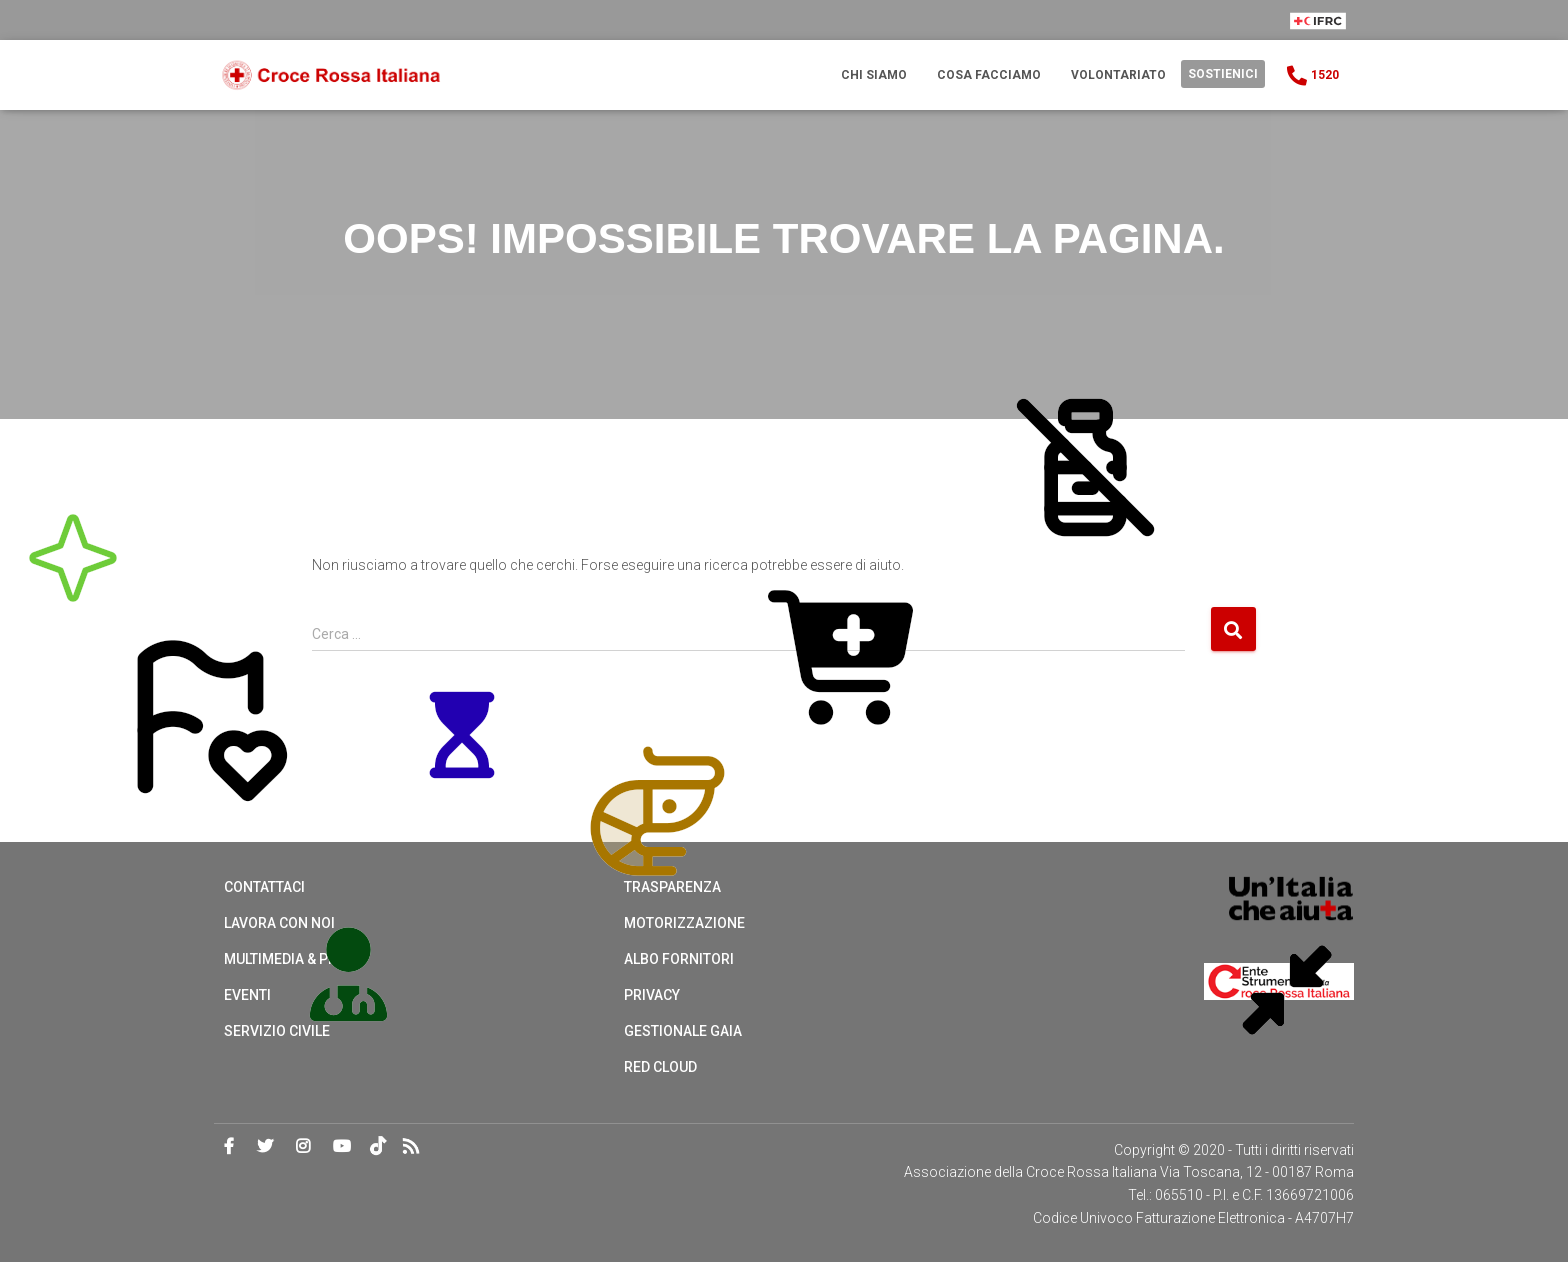  I want to click on add item to shopping cart, so click(849, 659).